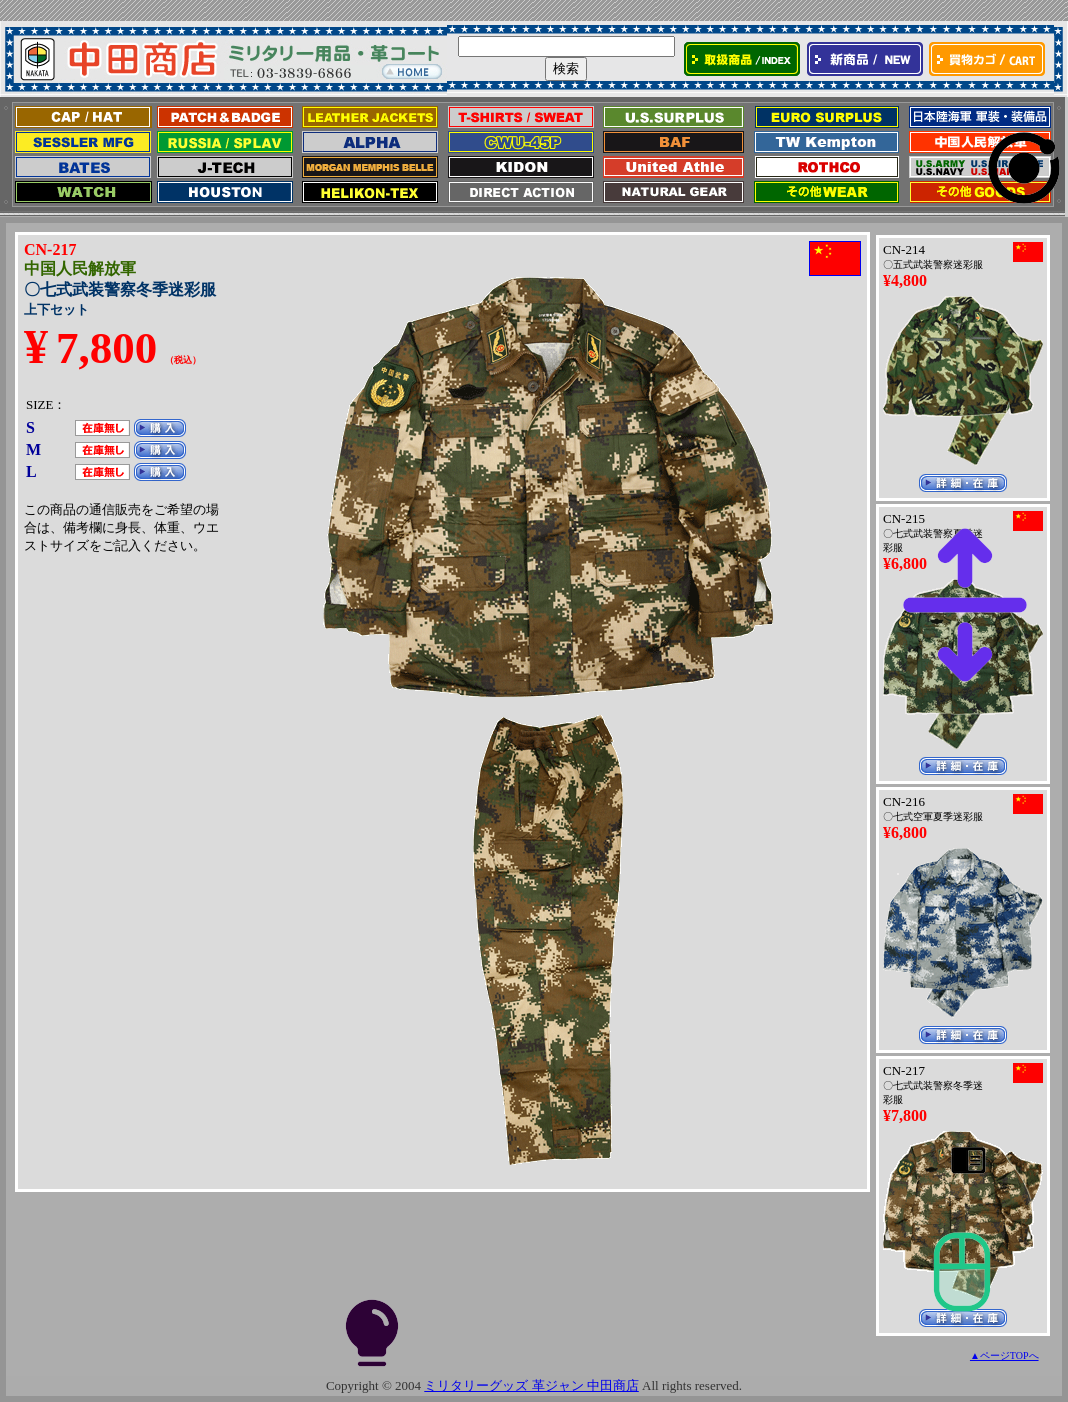  What do you see at coordinates (372, 1333) in the screenshot?
I see `view tips or helpful suggestions` at bounding box center [372, 1333].